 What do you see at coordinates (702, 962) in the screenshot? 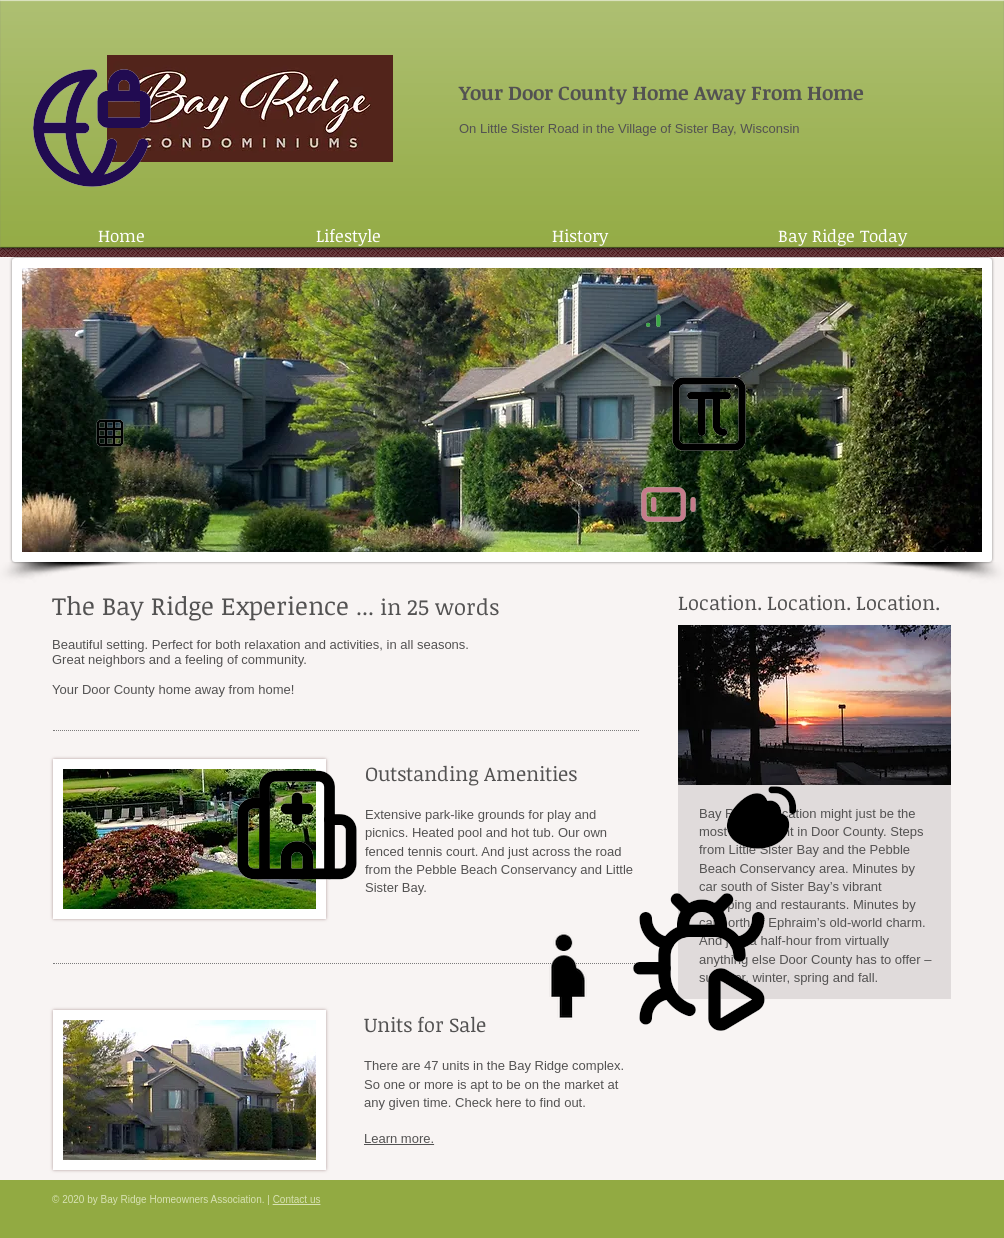
I see `start debugging session` at bounding box center [702, 962].